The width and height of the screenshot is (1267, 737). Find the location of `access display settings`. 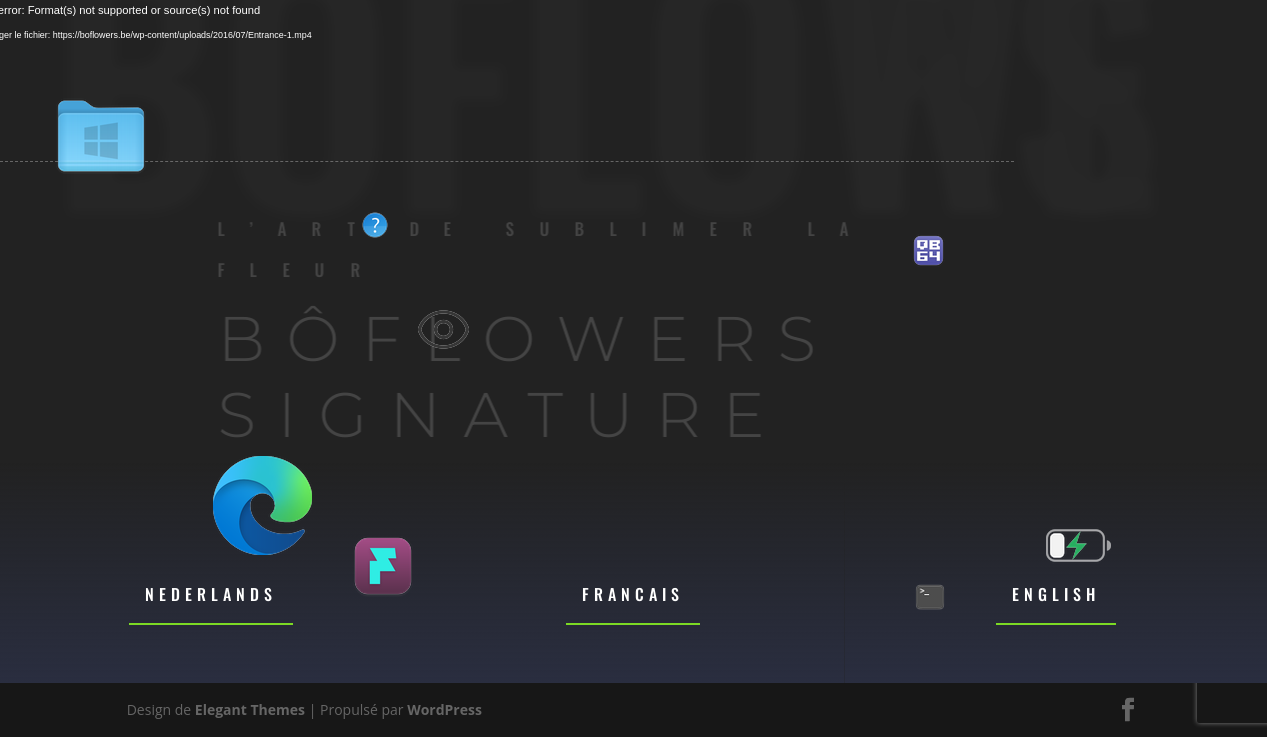

access display settings is located at coordinates (443, 329).